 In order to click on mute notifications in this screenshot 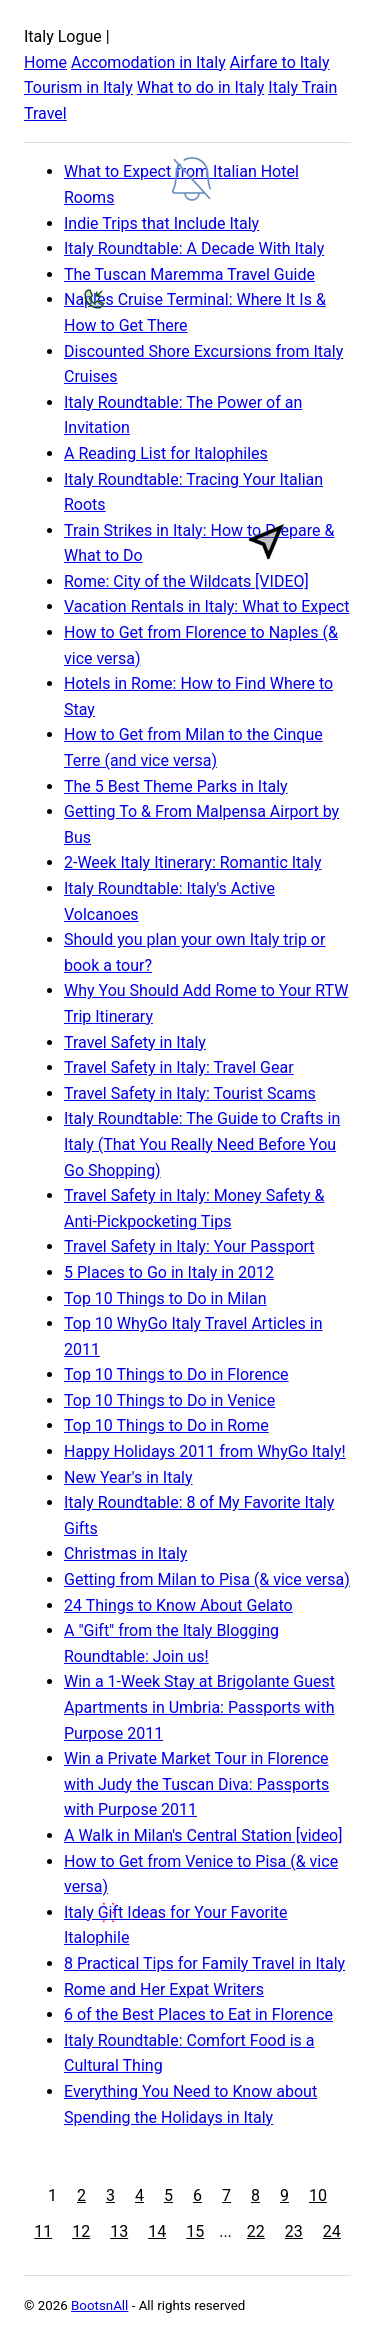, I will do `click(192, 179)`.